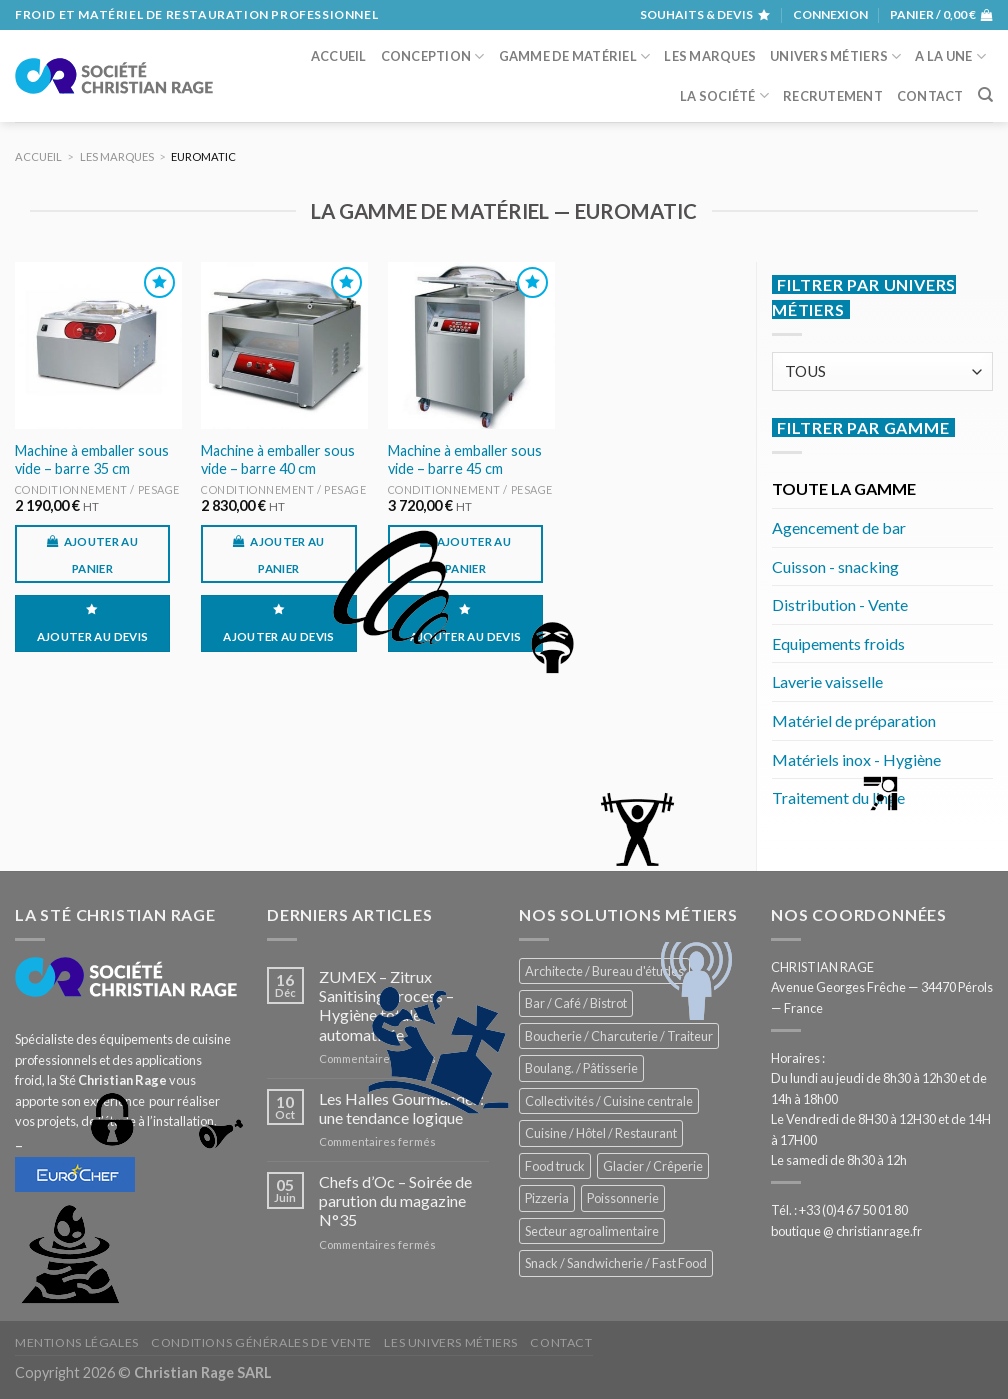 This screenshot has width=1008, height=1399. I want to click on lock or secure this item, so click(112, 1119).